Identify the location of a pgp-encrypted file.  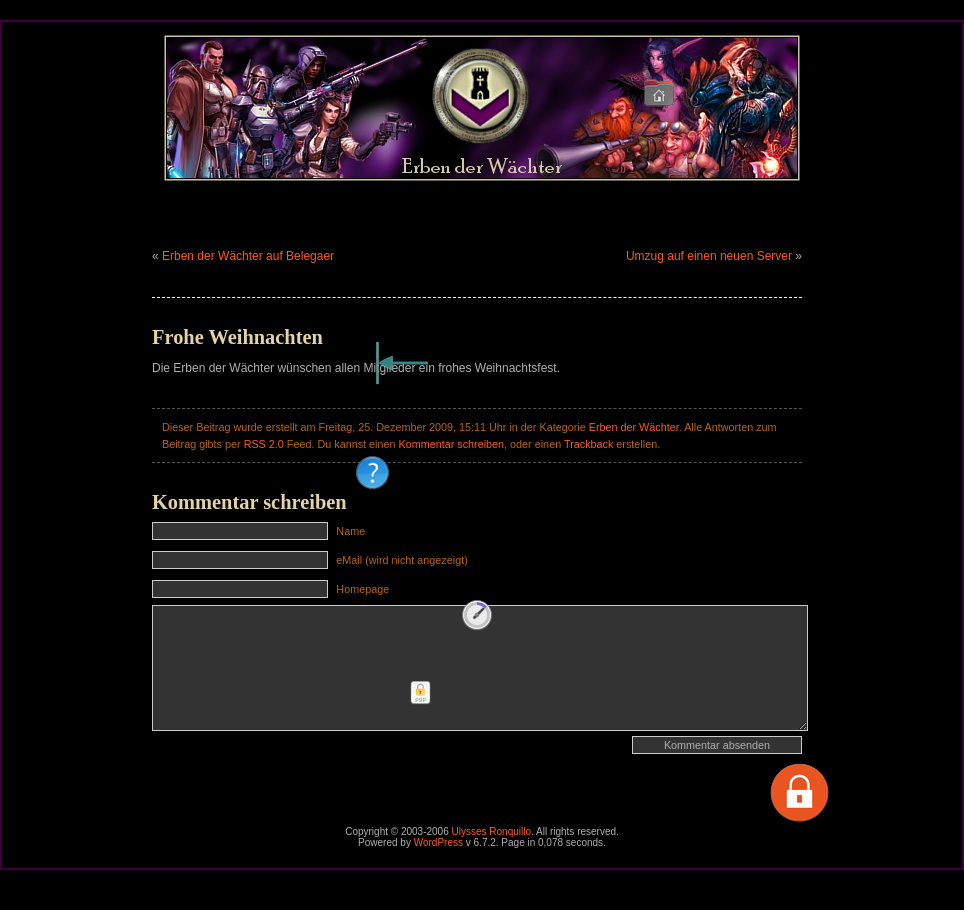
(420, 692).